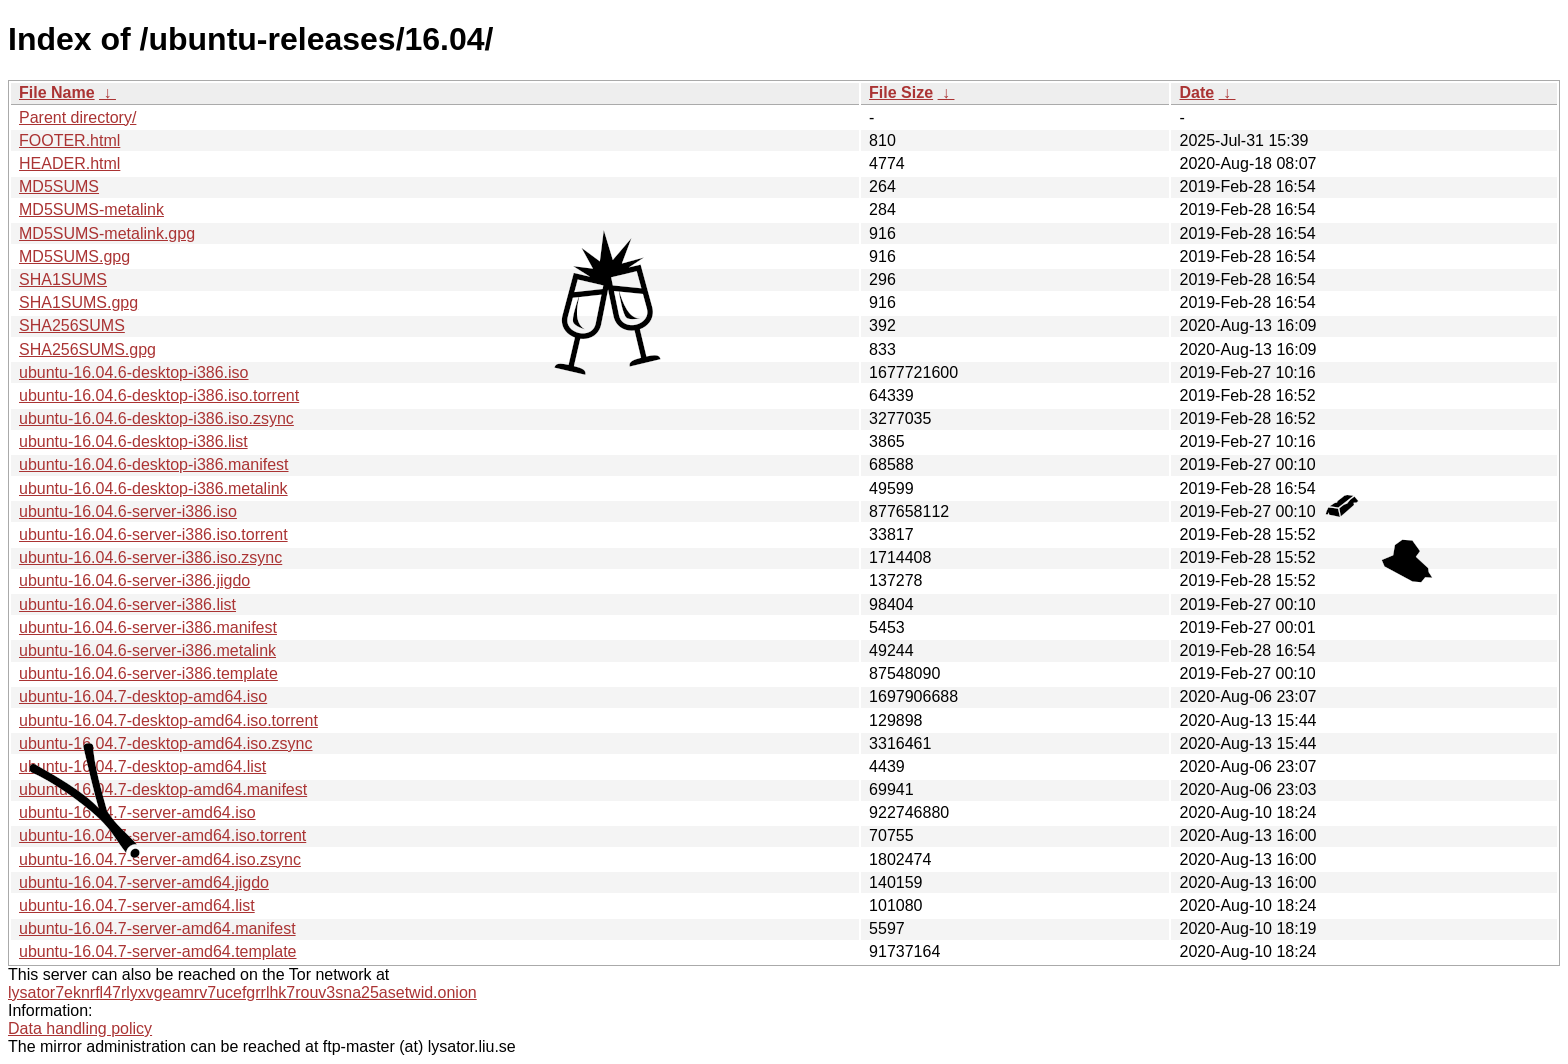 The height and width of the screenshot is (1064, 1568). What do you see at coordinates (1407, 561) in the screenshot?
I see `select iraq as your country or region` at bounding box center [1407, 561].